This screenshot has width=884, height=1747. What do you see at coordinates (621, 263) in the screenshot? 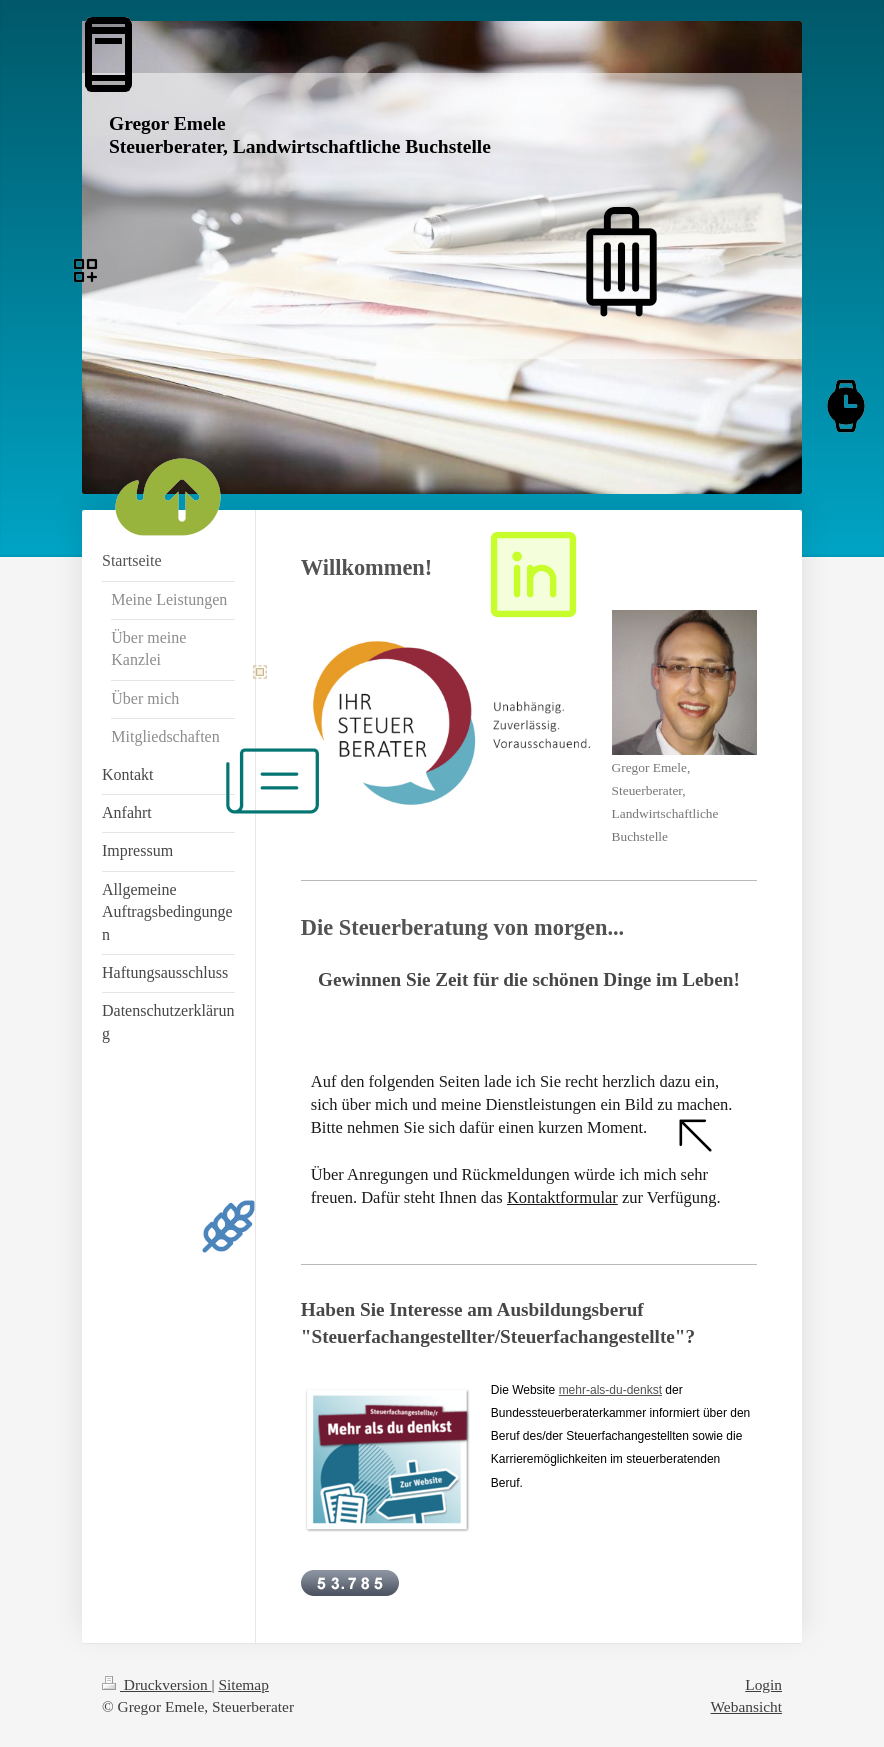
I see `access travel or trip planning features` at bounding box center [621, 263].